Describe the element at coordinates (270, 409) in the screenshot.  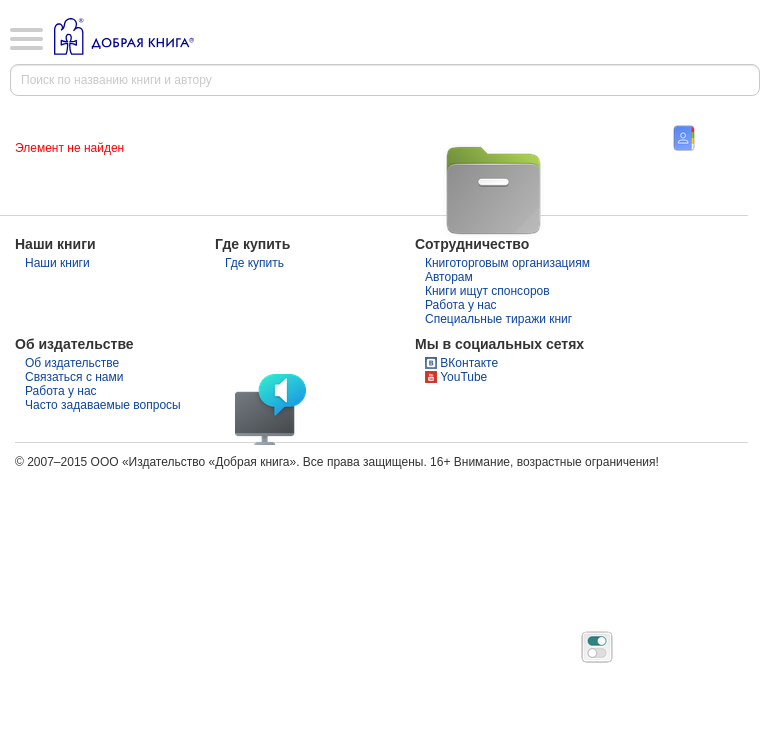
I see `open the narrator accessibility app` at that location.